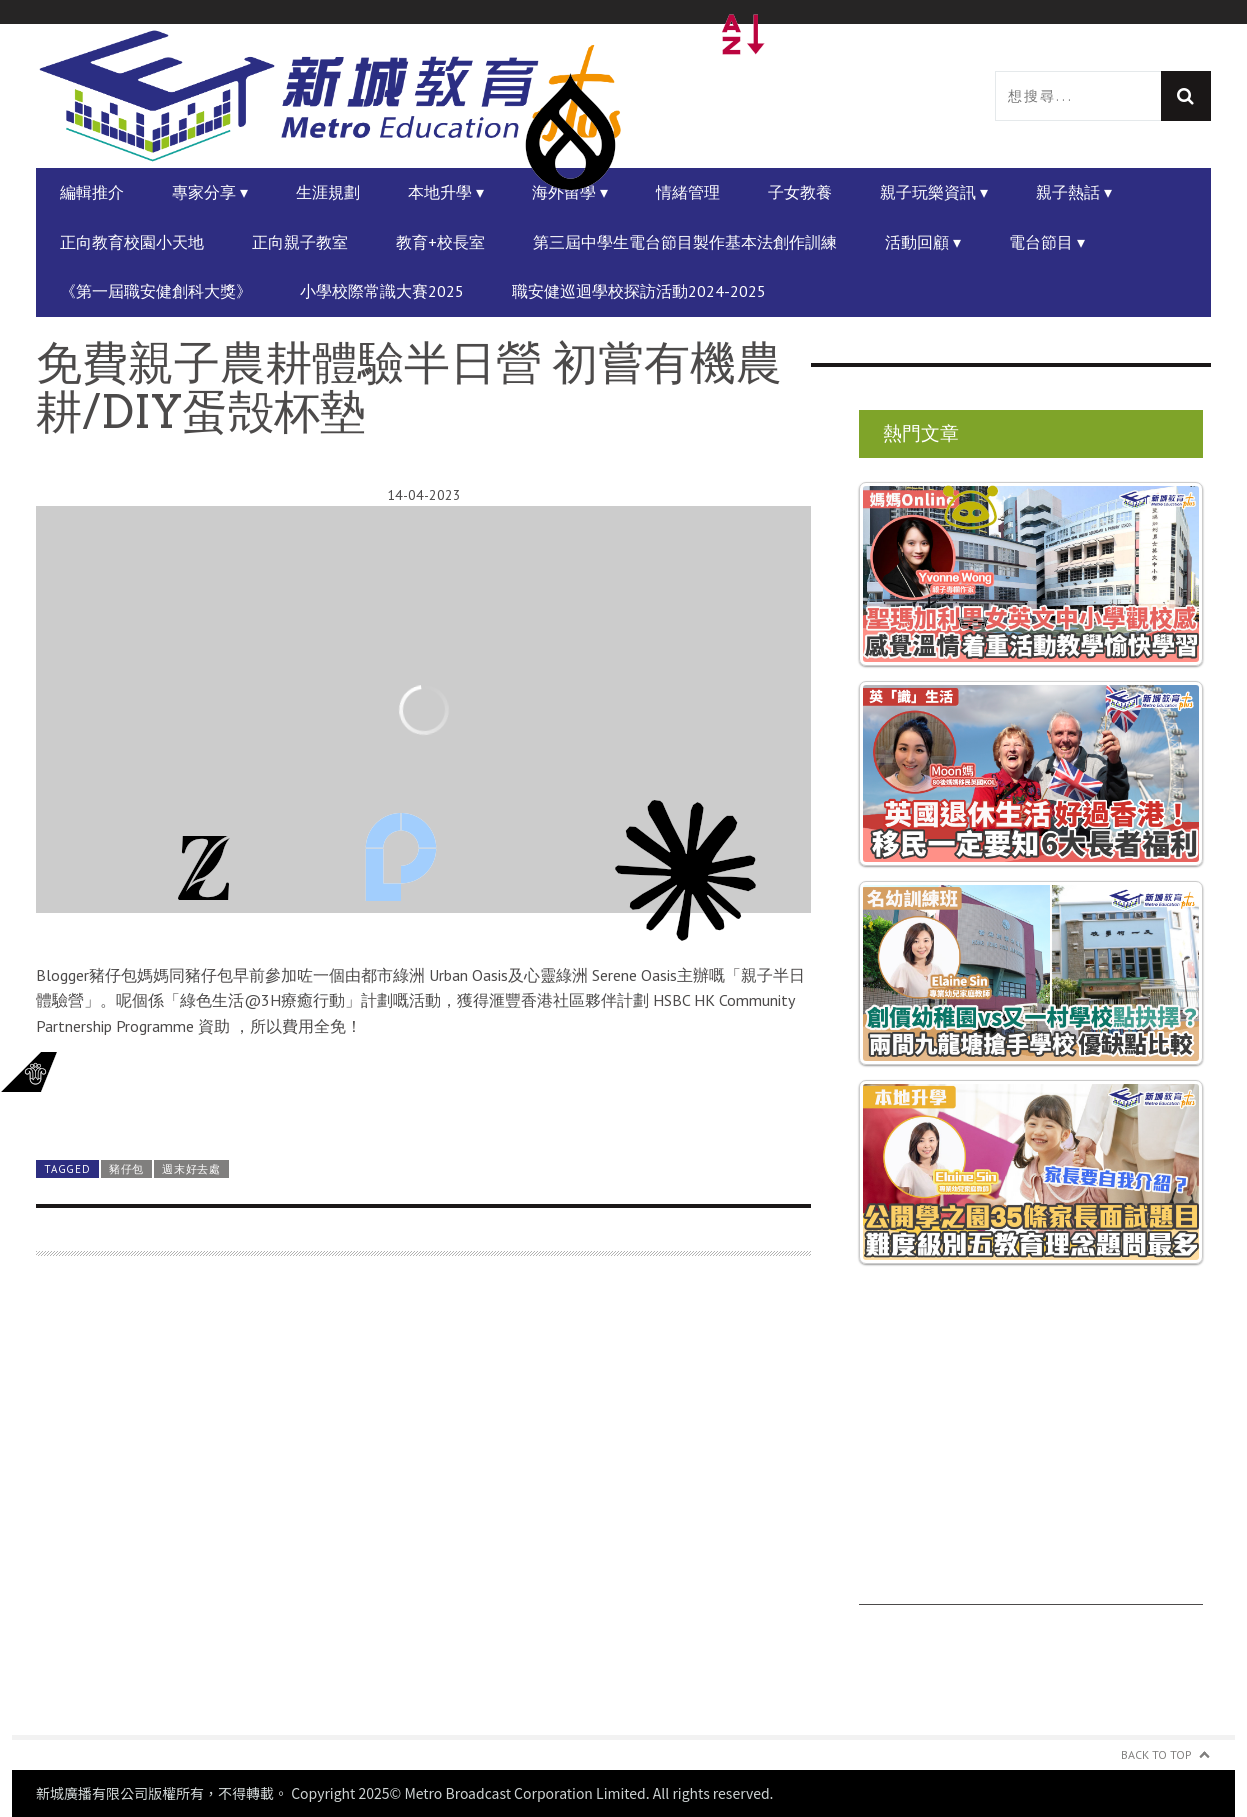 The height and width of the screenshot is (1817, 1247). I want to click on open the Zola website or app, so click(204, 868).